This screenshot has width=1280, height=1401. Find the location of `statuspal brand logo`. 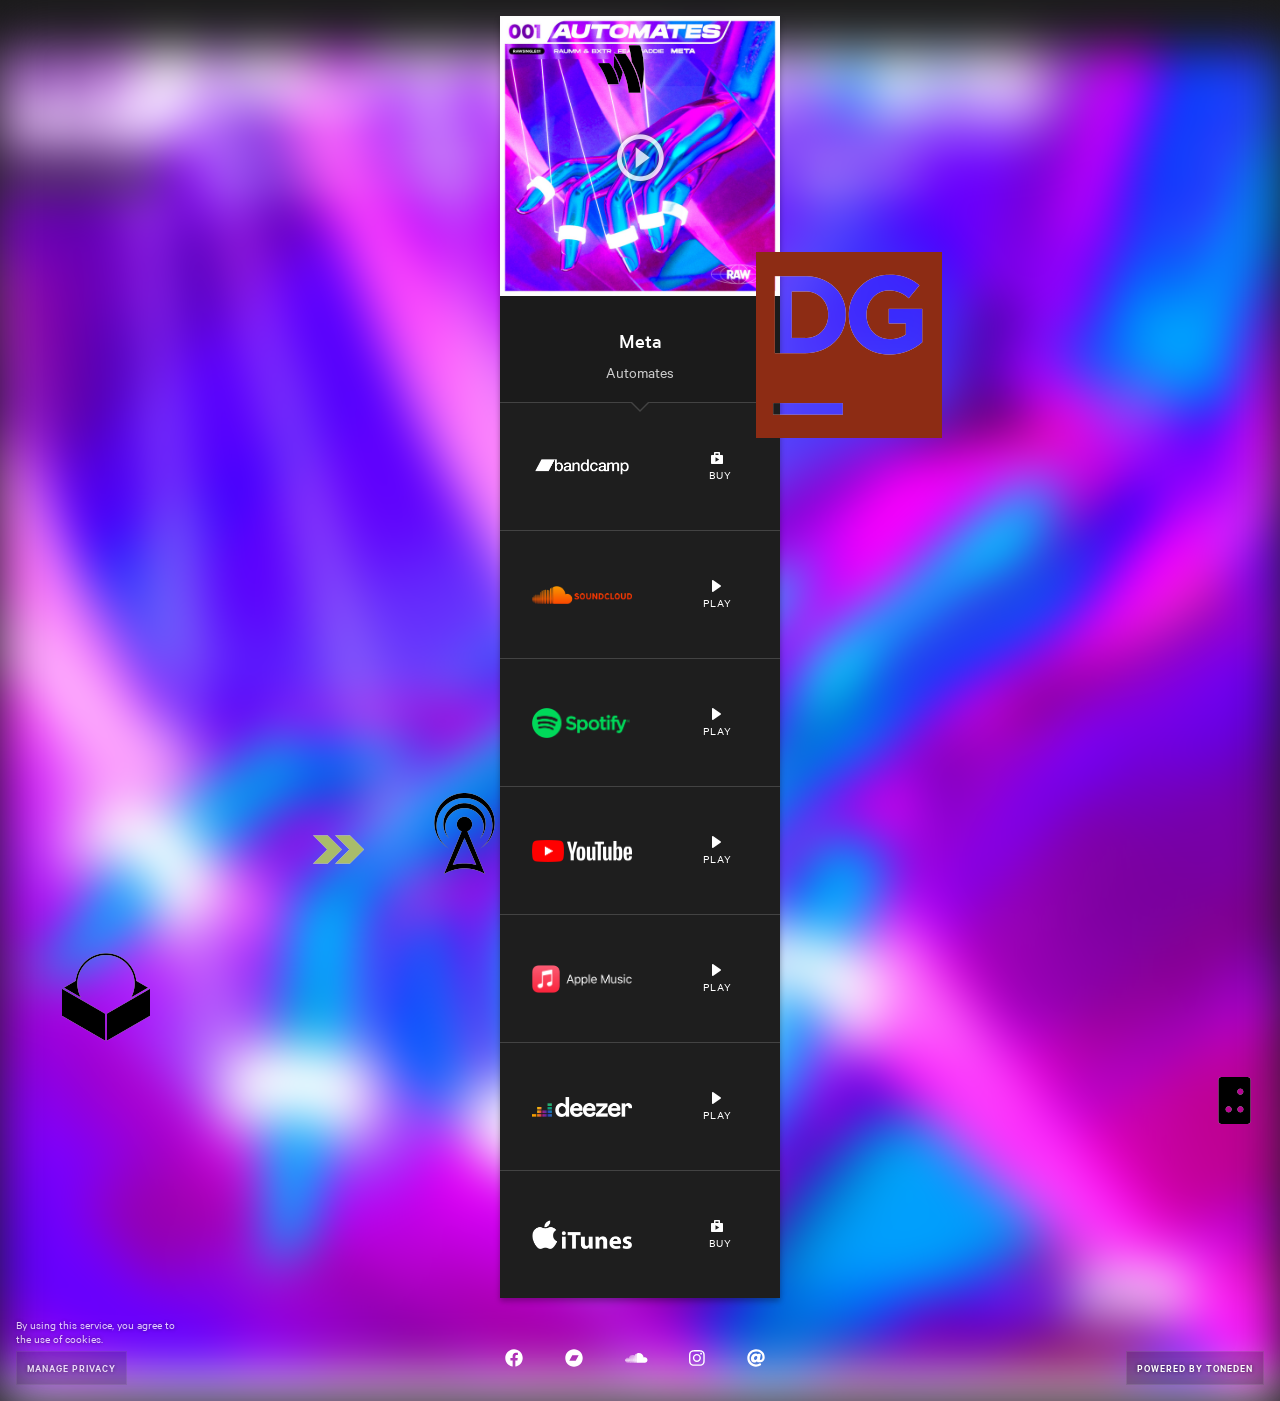

statuspal brand logo is located at coordinates (464, 833).